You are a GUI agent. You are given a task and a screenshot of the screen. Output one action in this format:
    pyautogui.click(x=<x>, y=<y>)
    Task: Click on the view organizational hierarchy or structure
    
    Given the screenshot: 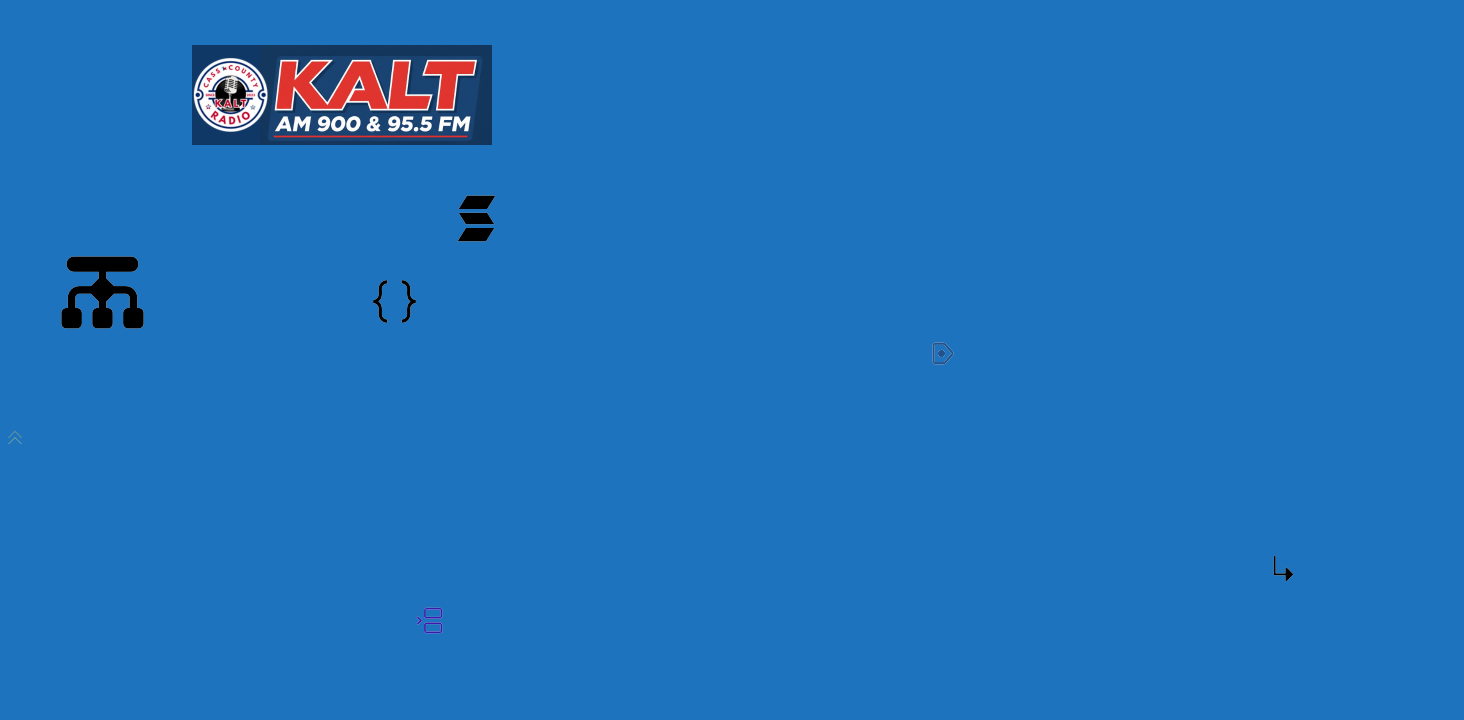 What is the action you would take?
    pyautogui.click(x=102, y=292)
    